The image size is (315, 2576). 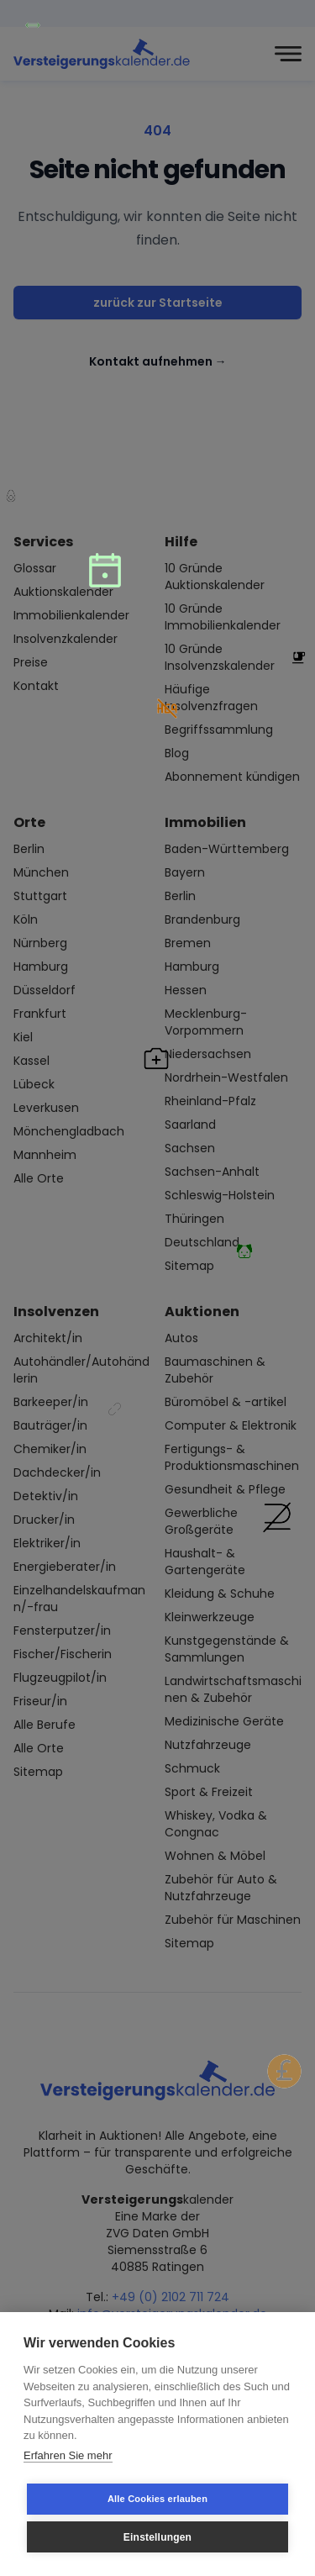 What do you see at coordinates (114, 1409) in the screenshot?
I see `unlink or break a connection` at bounding box center [114, 1409].